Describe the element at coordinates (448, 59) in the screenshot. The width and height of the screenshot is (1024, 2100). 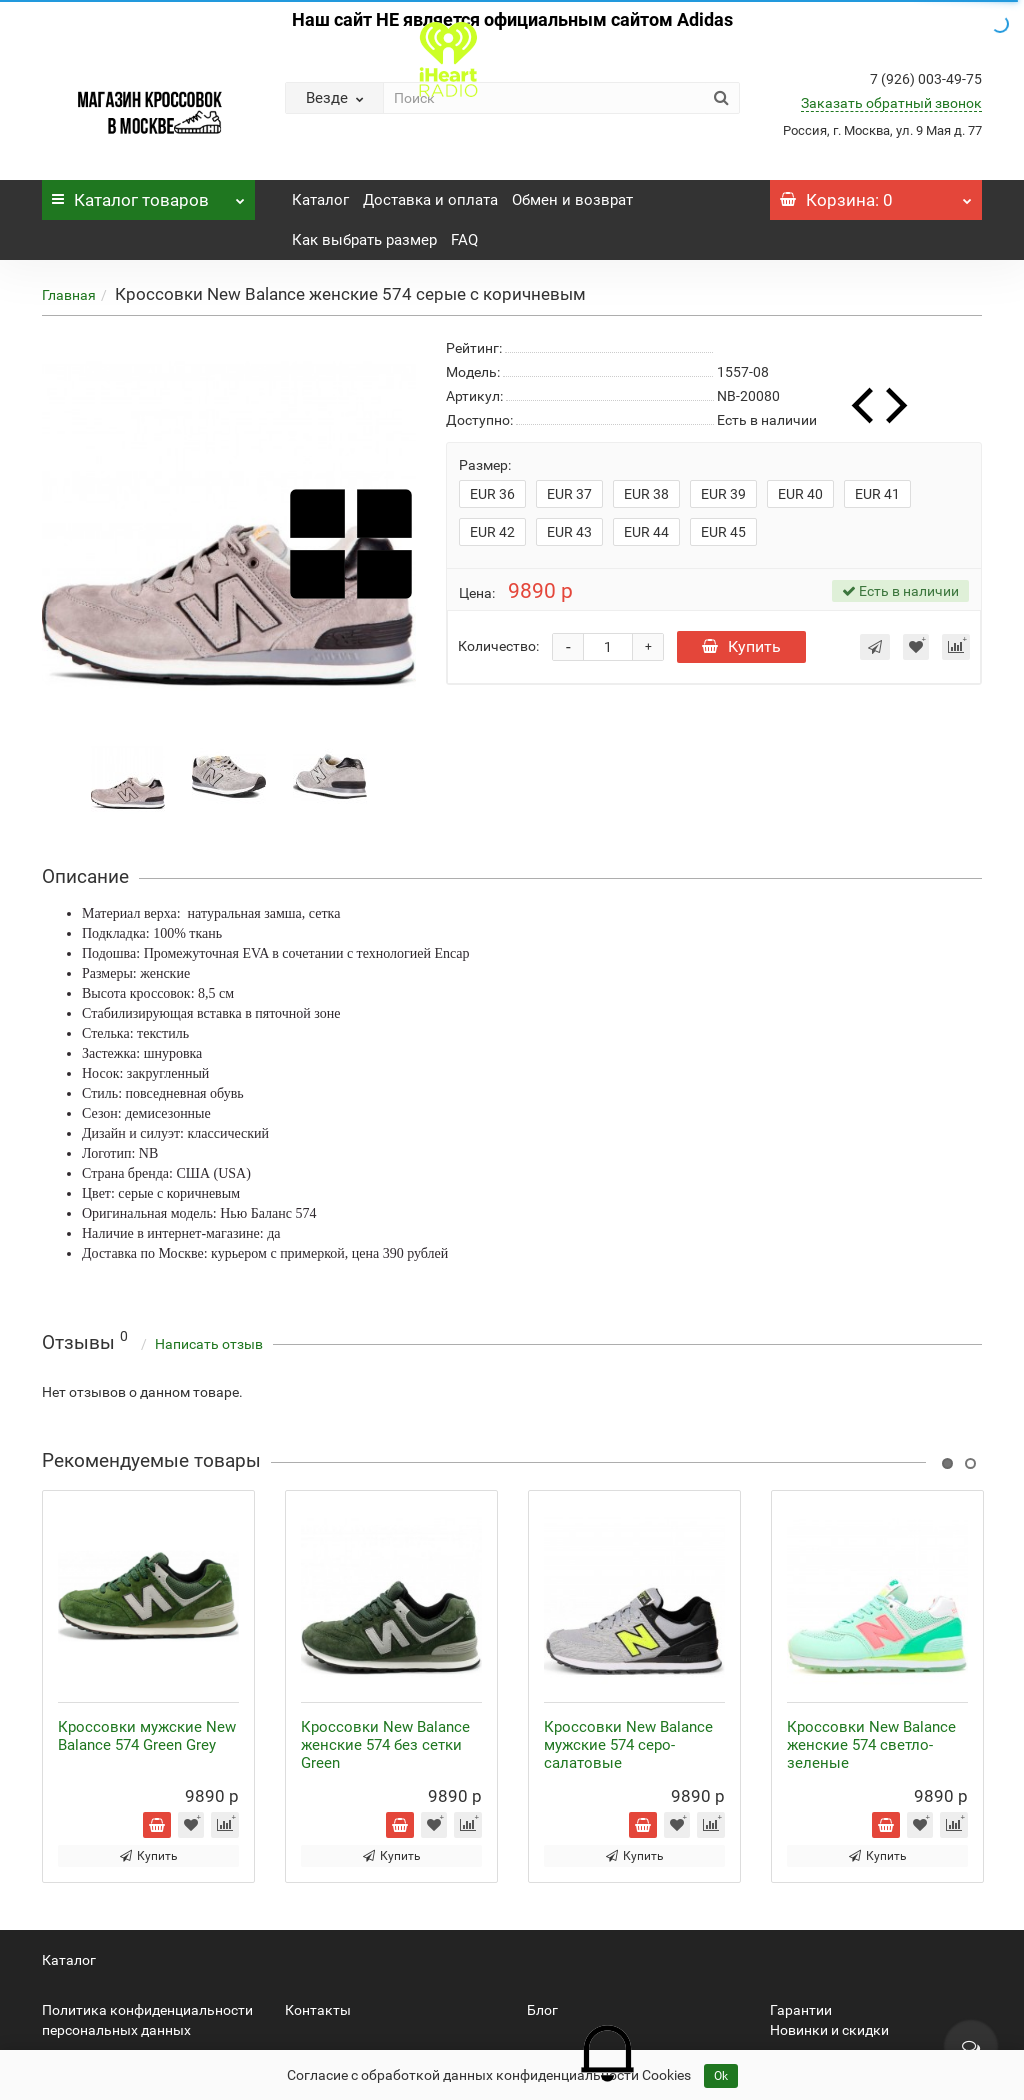
I see `open iHeartRadio app` at that location.